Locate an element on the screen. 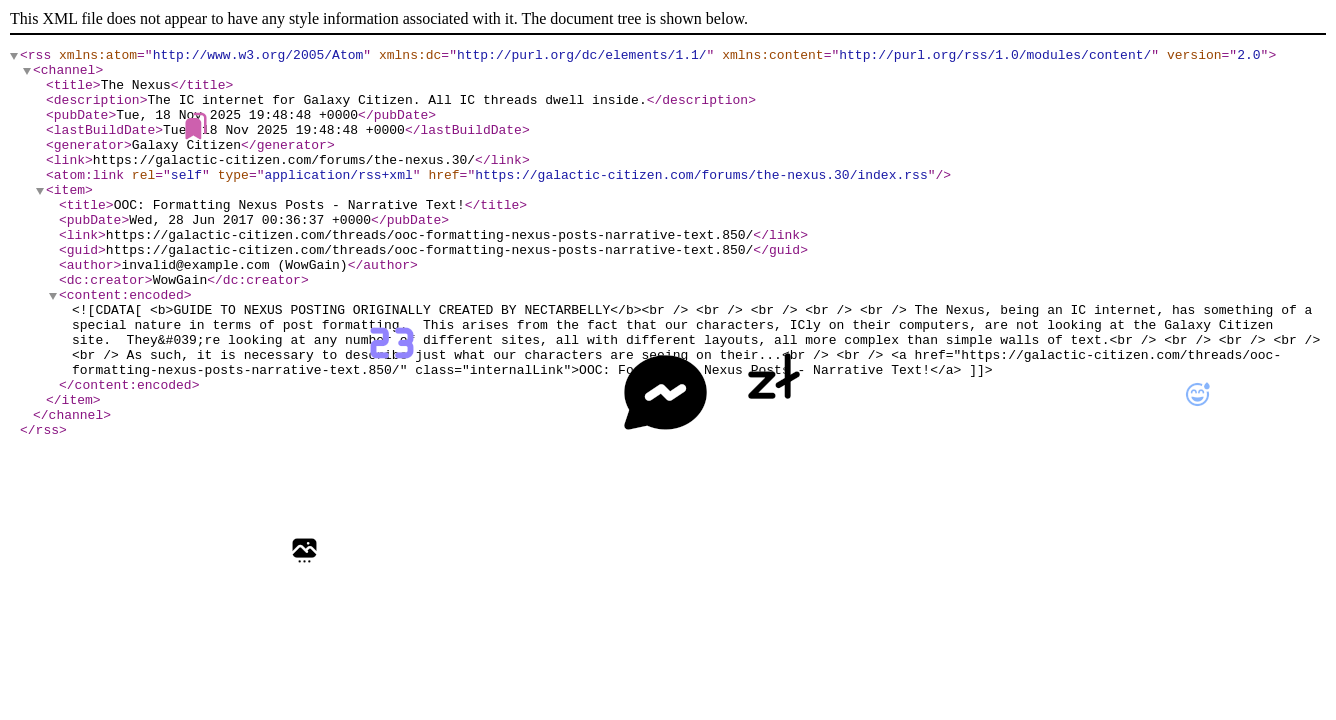  open Facebook Messenger is located at coordinates (665, 392).